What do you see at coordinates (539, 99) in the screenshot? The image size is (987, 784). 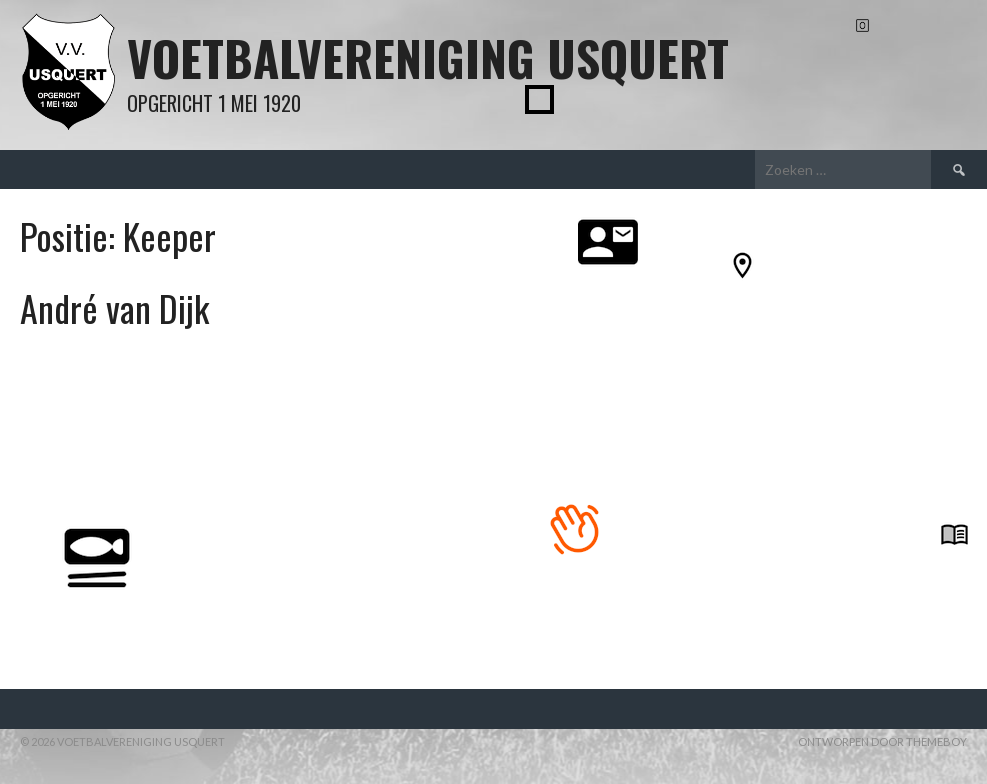 I see `crop image to square aspect ratio` at bounding box center [539, 99].